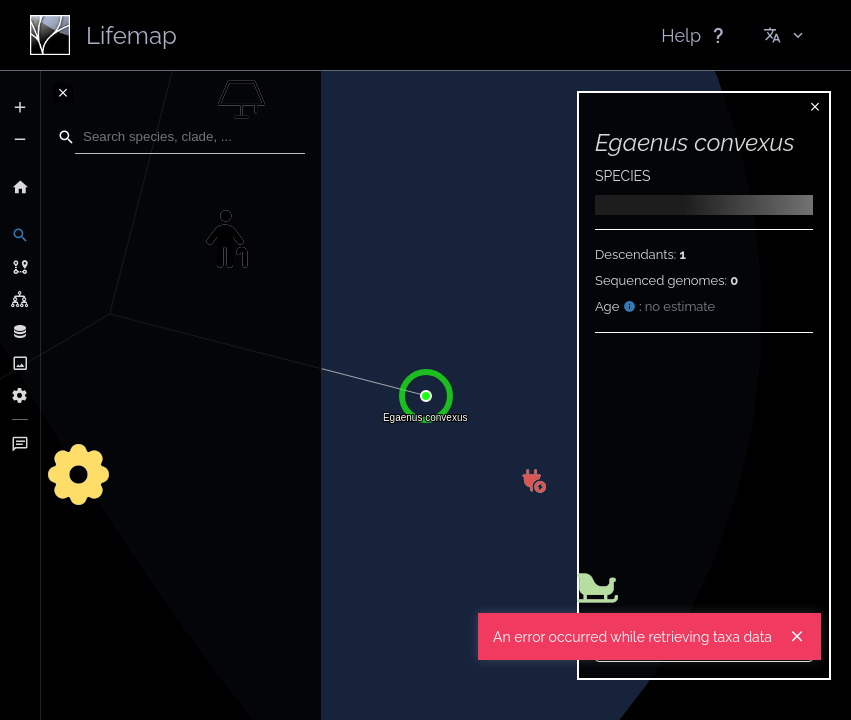 This screenshot has width=851, height=720. I want to click on toggle lamp or lighting control, so click(241, 99).